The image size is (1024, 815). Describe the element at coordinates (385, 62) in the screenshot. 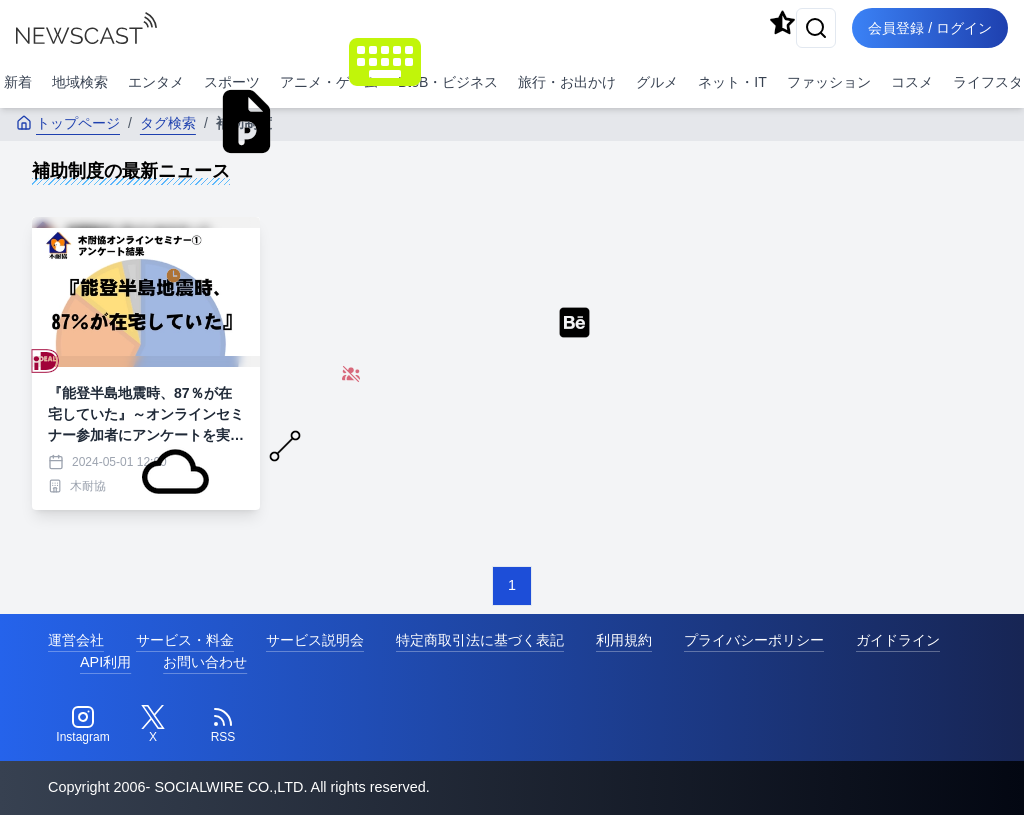

I see `open the on-screen keyboard` at that location.